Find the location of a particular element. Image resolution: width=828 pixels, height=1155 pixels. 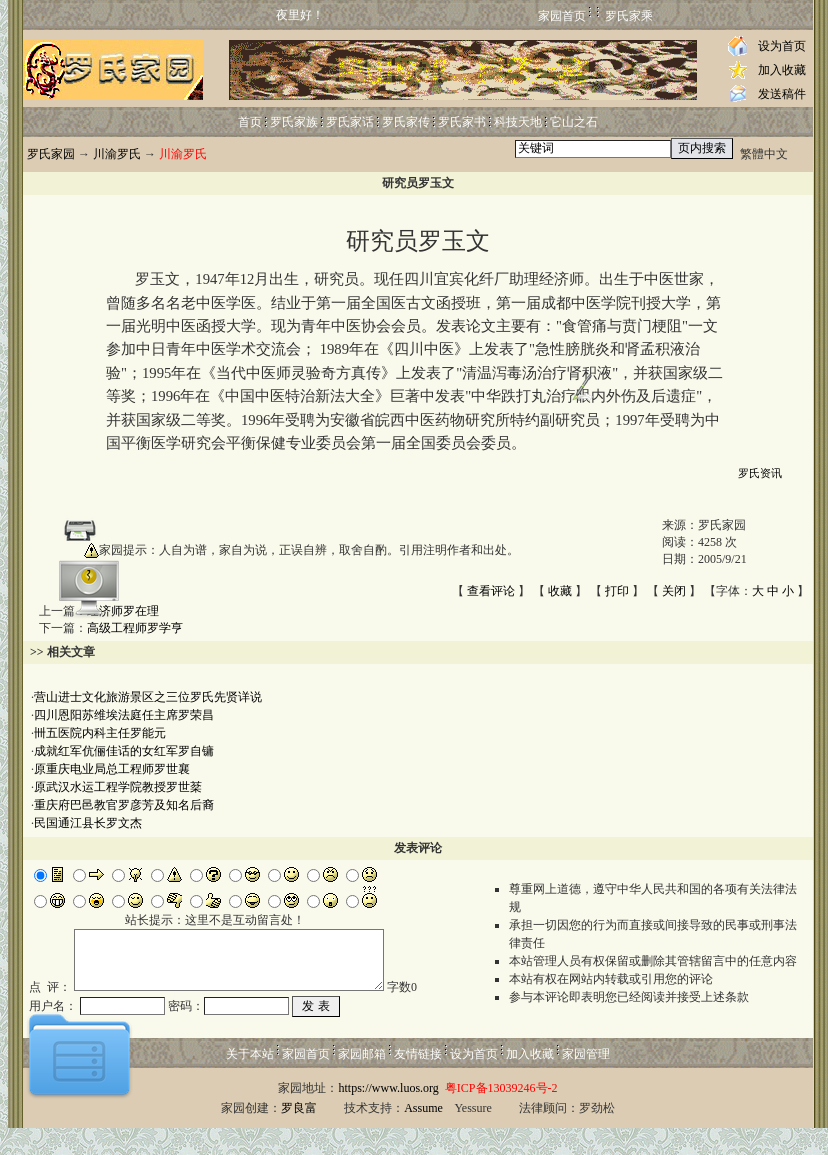

access network-attached storage folder is located at coordinates (79, 1054).